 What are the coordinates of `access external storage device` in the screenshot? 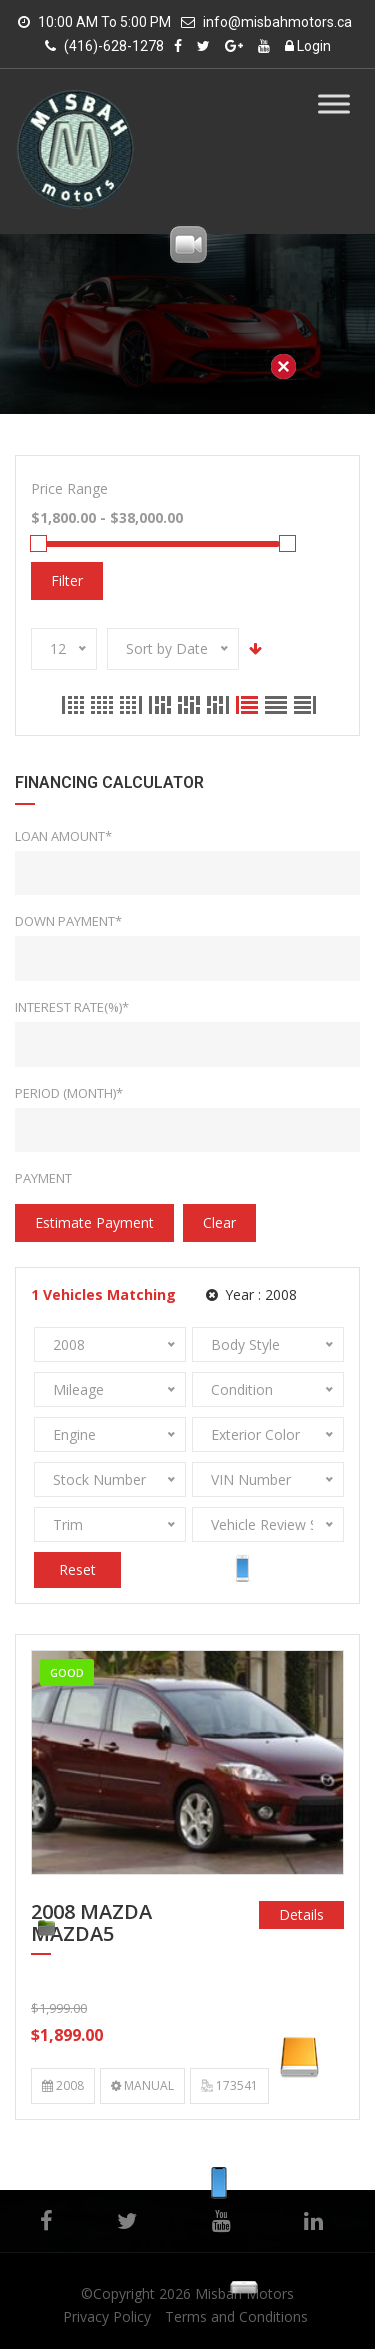 It's located at (299, 2057).